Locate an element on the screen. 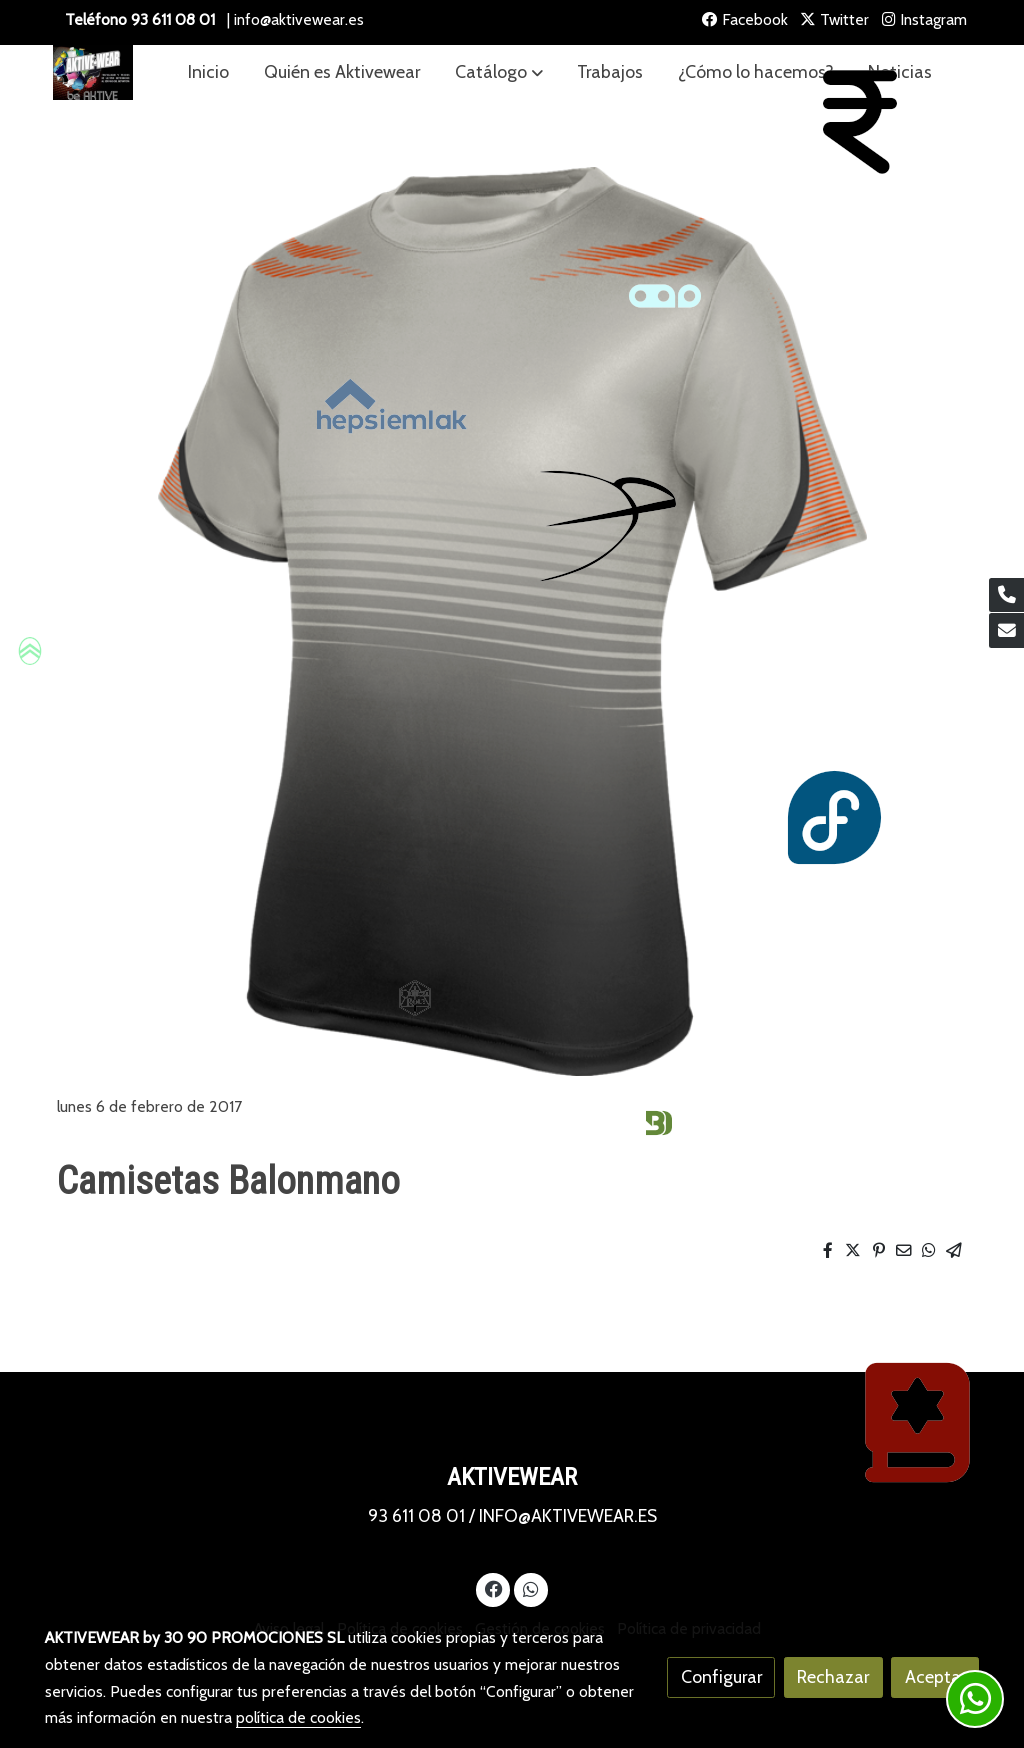 Image resolution: width=1024 pixels, height=1748 pixels. open the Hepsiemlak real estate app is located at coordinates (392, 406).